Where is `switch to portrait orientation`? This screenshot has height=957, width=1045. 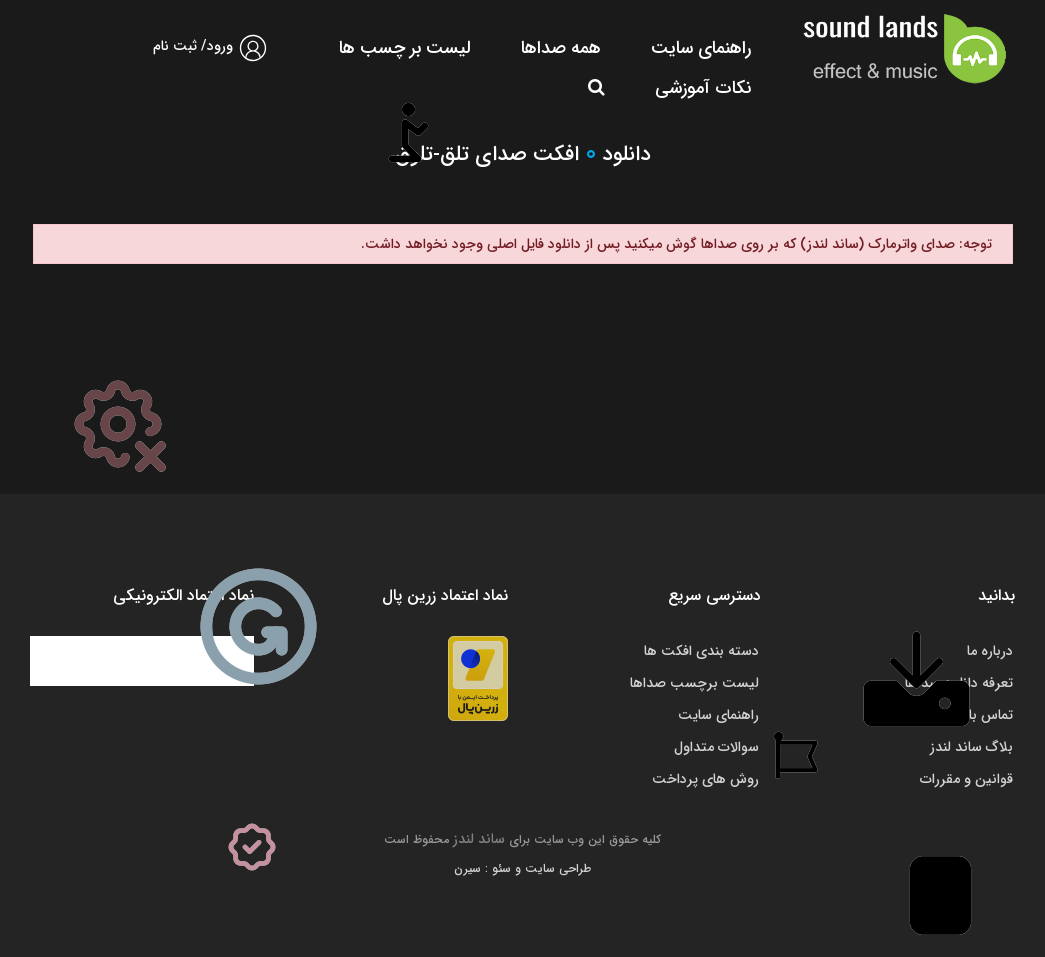 switch to portrait orientation is located at coordinates (940, 895).